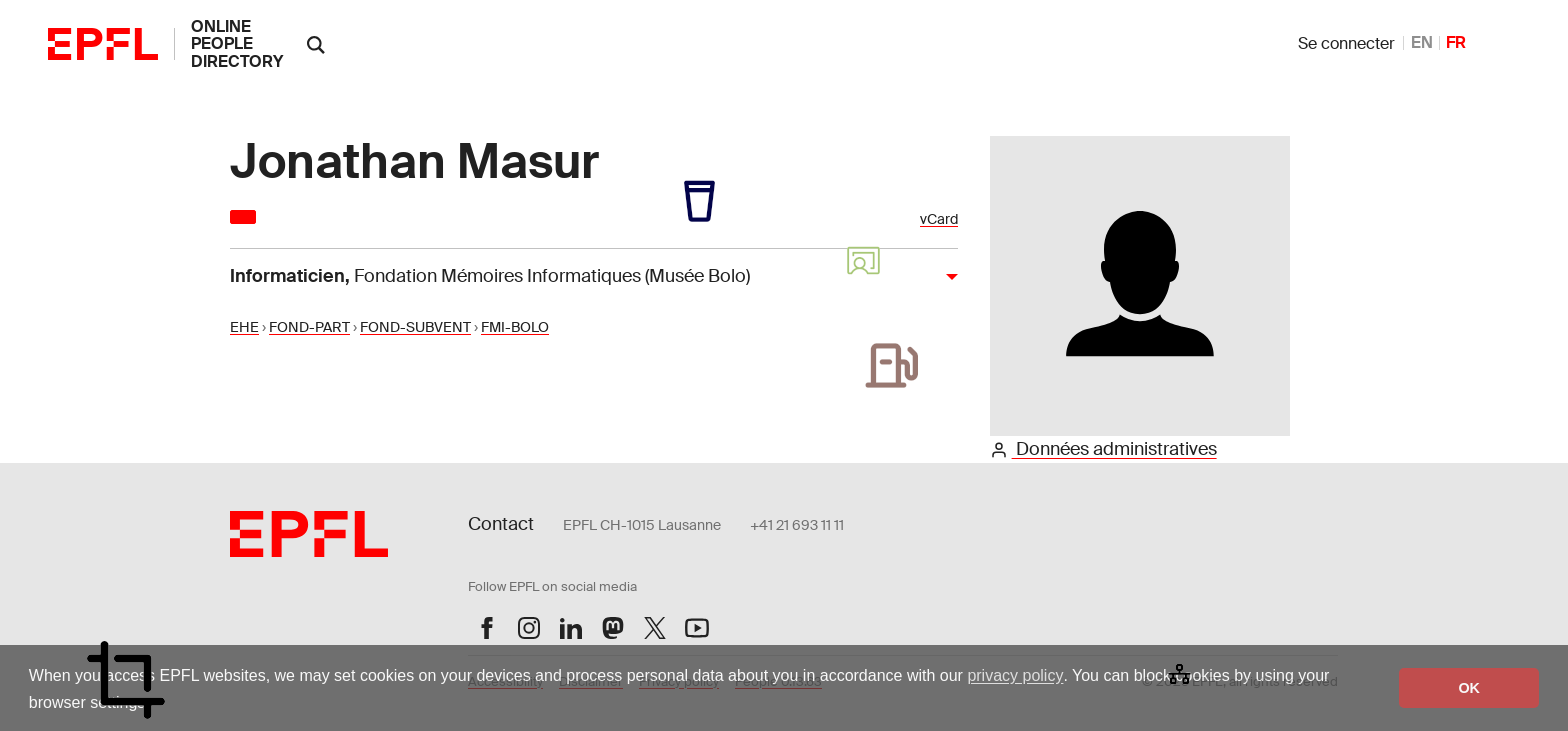 This screenshot has width=1568, height=731. What do you see at coordinates (889, 365) in the screenshot?
I see `find nearby gas stations` at bounding box center [889, 365].